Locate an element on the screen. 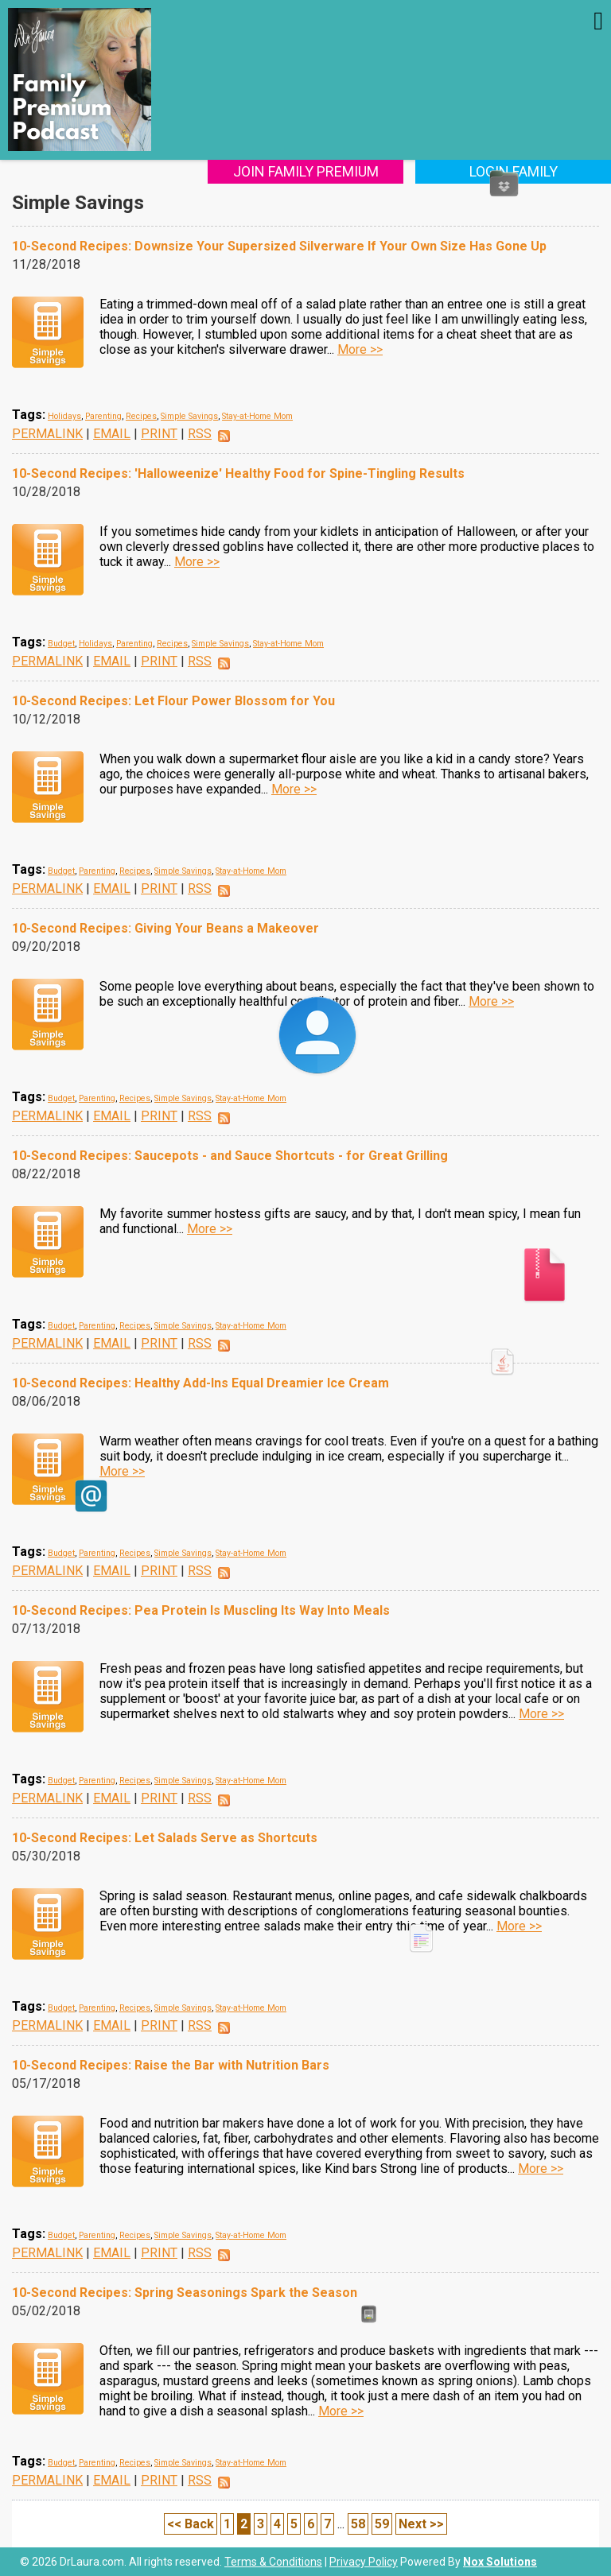  indicates a java source code file is located at coordinates (502, 1361).